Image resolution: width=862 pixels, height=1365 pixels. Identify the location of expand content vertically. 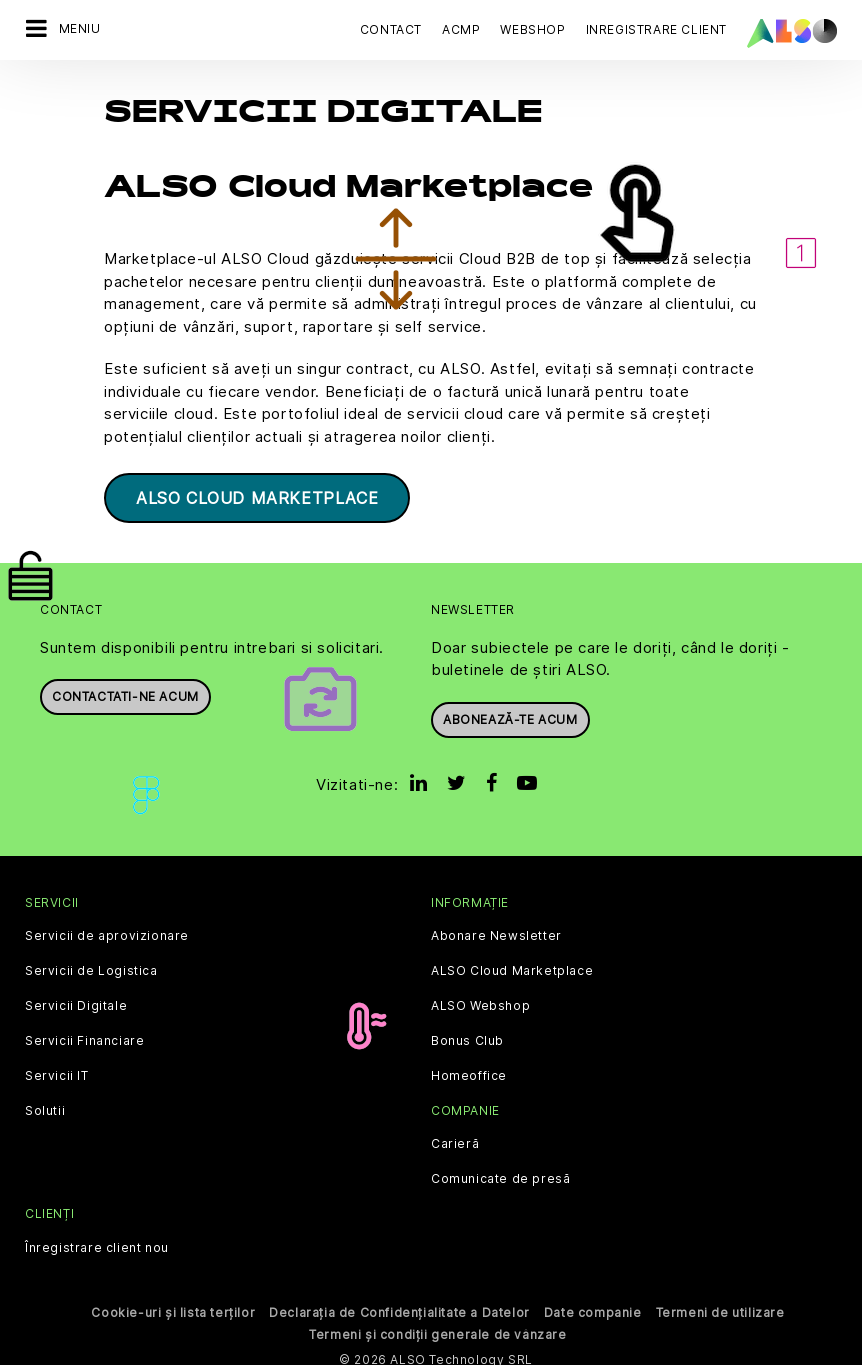
(396, 259).